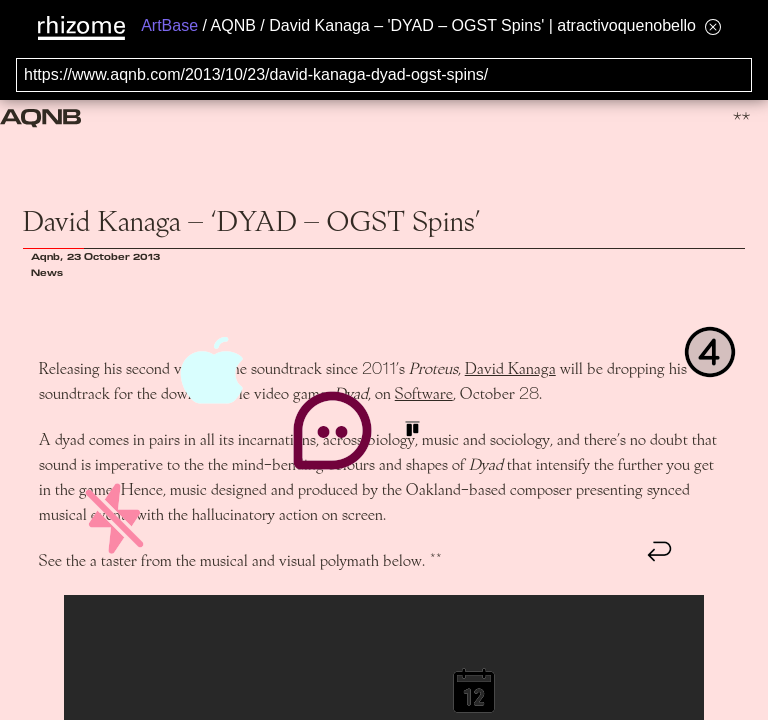  I want to click on align selected elements to the top, so click(412, 428).